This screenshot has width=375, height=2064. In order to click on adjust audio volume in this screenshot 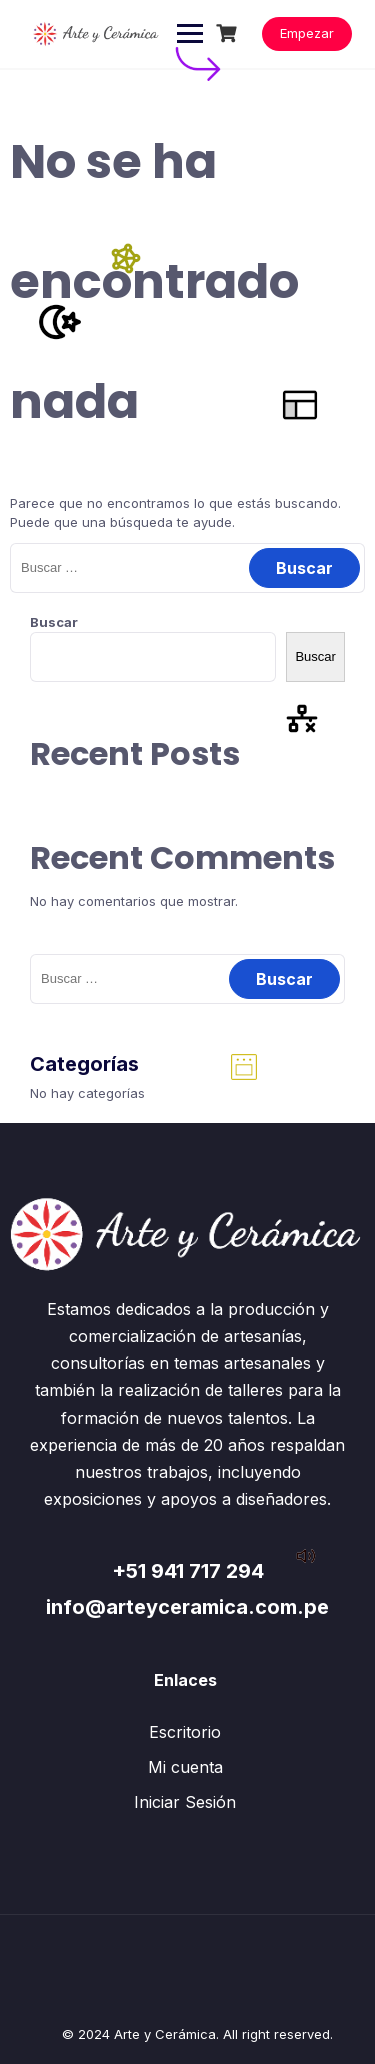, I will do `click(306, 1556)`.